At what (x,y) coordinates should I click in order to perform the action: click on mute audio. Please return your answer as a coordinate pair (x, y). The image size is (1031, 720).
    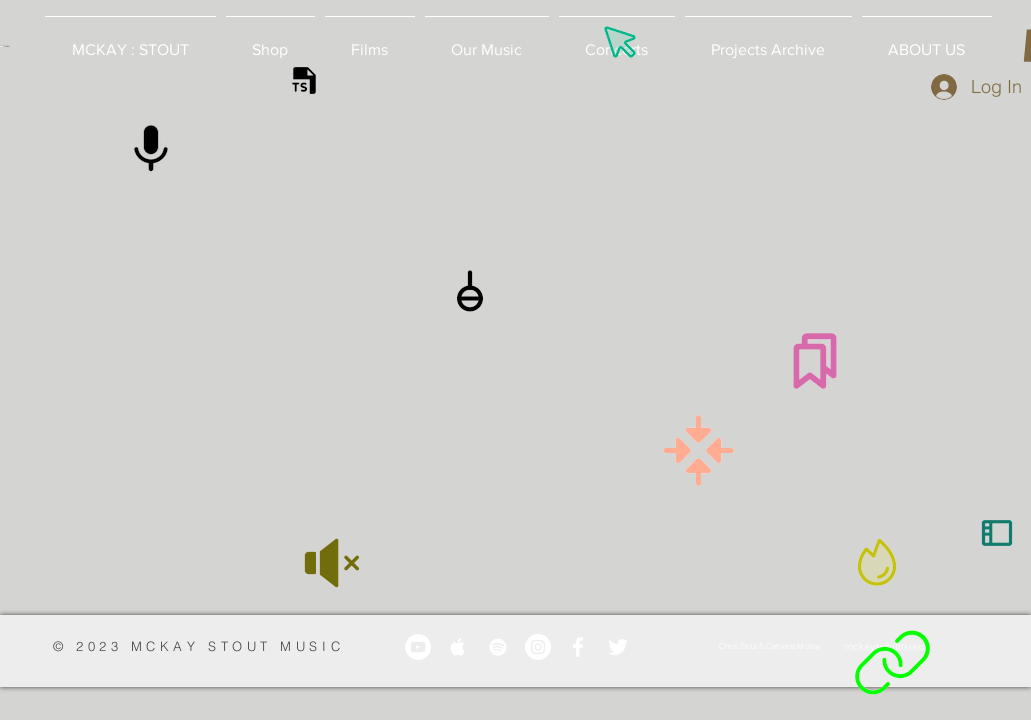
    Looking at the image, I should click on (331, 563).